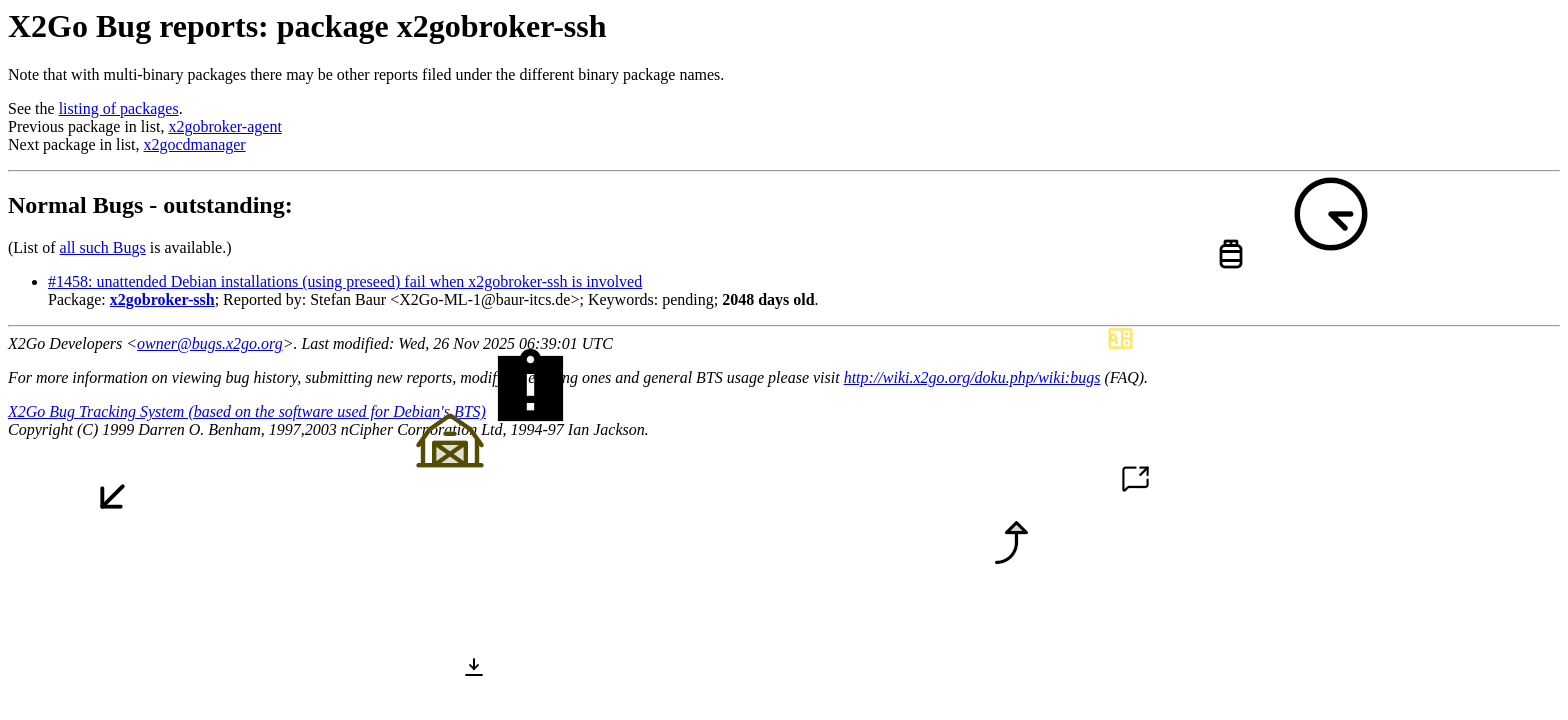  What do you see at coordinates (474, 667) in the screenshot?
I see `download file to device` at bounding box center [474, 667].